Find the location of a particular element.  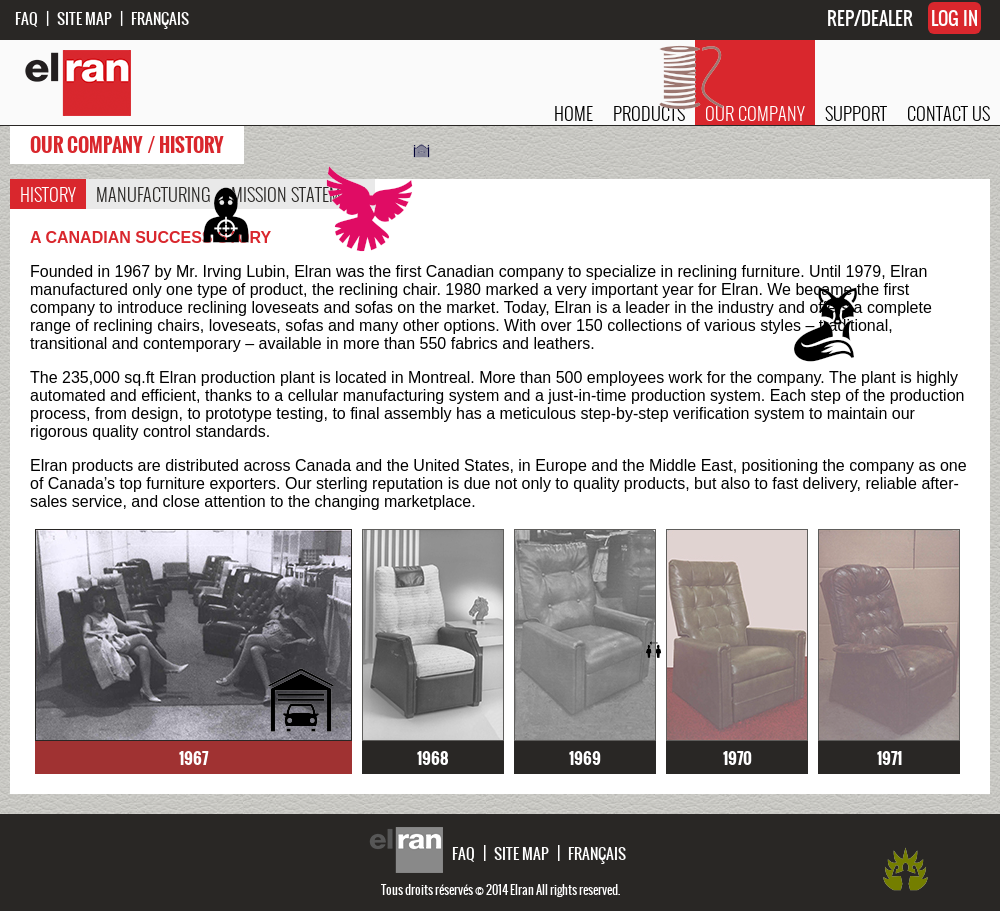

fox character or avatar icon is located at coordinates (825, 324).